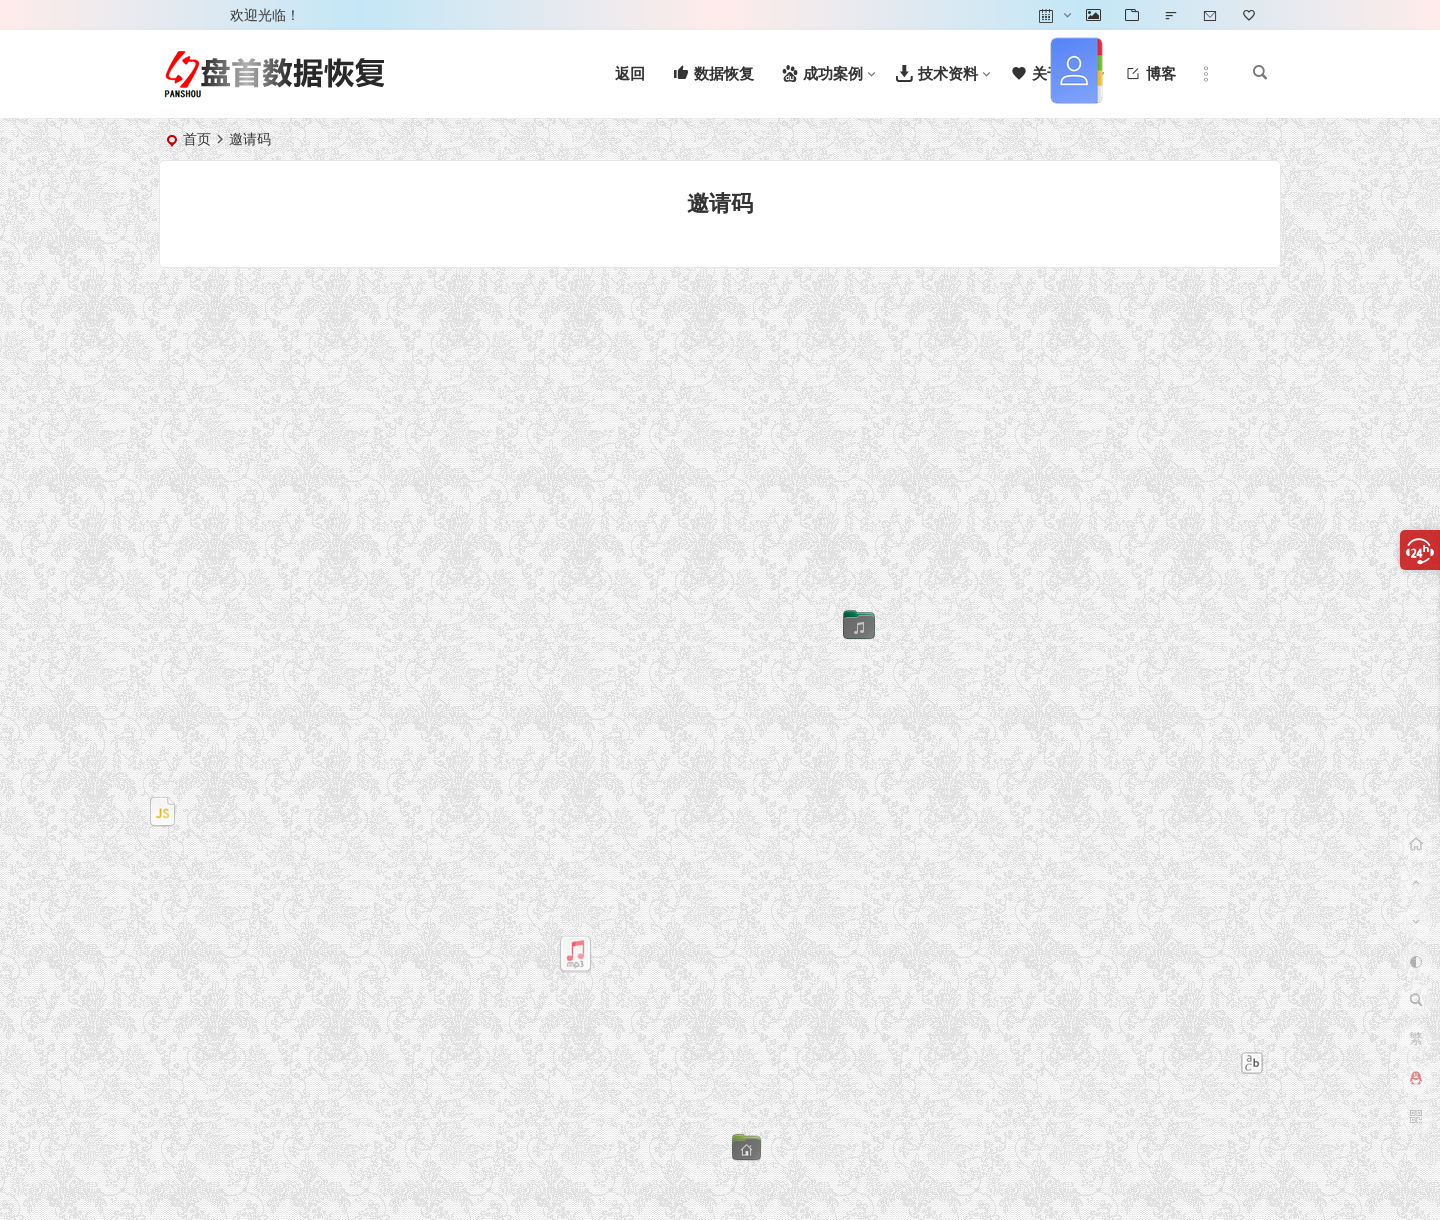 The width and height of the screenshot is (1440, 1220). I want to click on a javascript file in the file system, so click(162, 811).